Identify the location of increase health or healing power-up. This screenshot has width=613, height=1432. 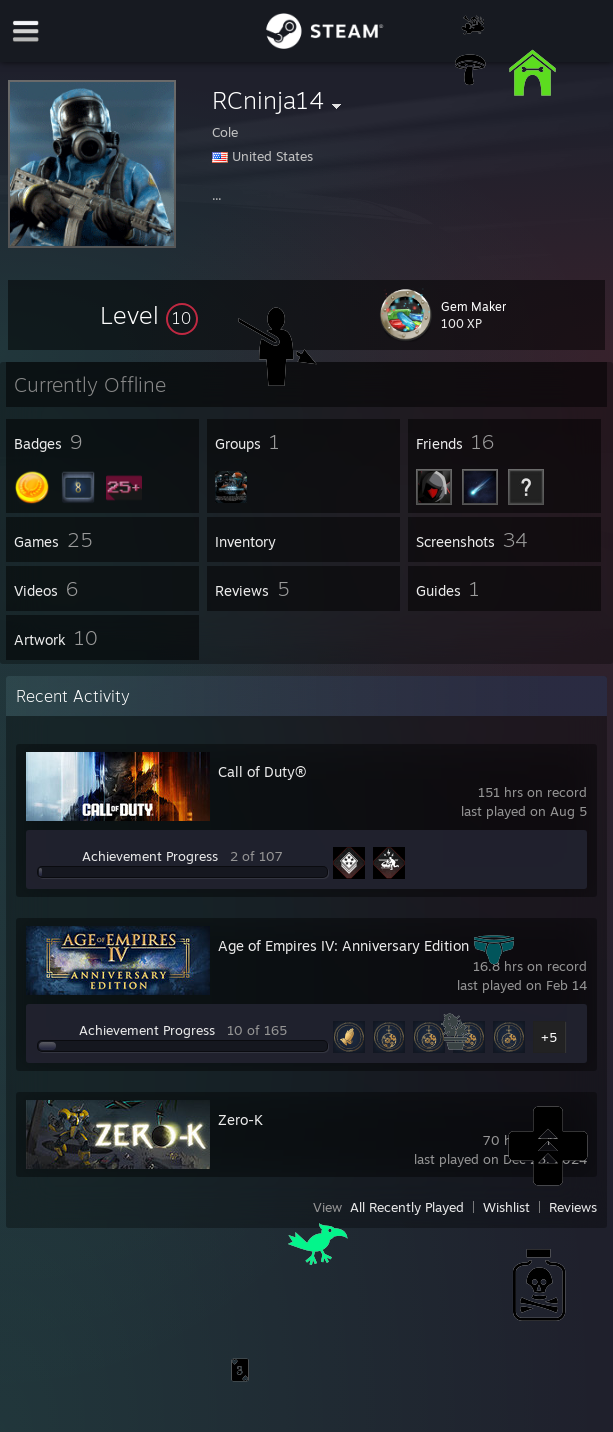
(548, 1146).